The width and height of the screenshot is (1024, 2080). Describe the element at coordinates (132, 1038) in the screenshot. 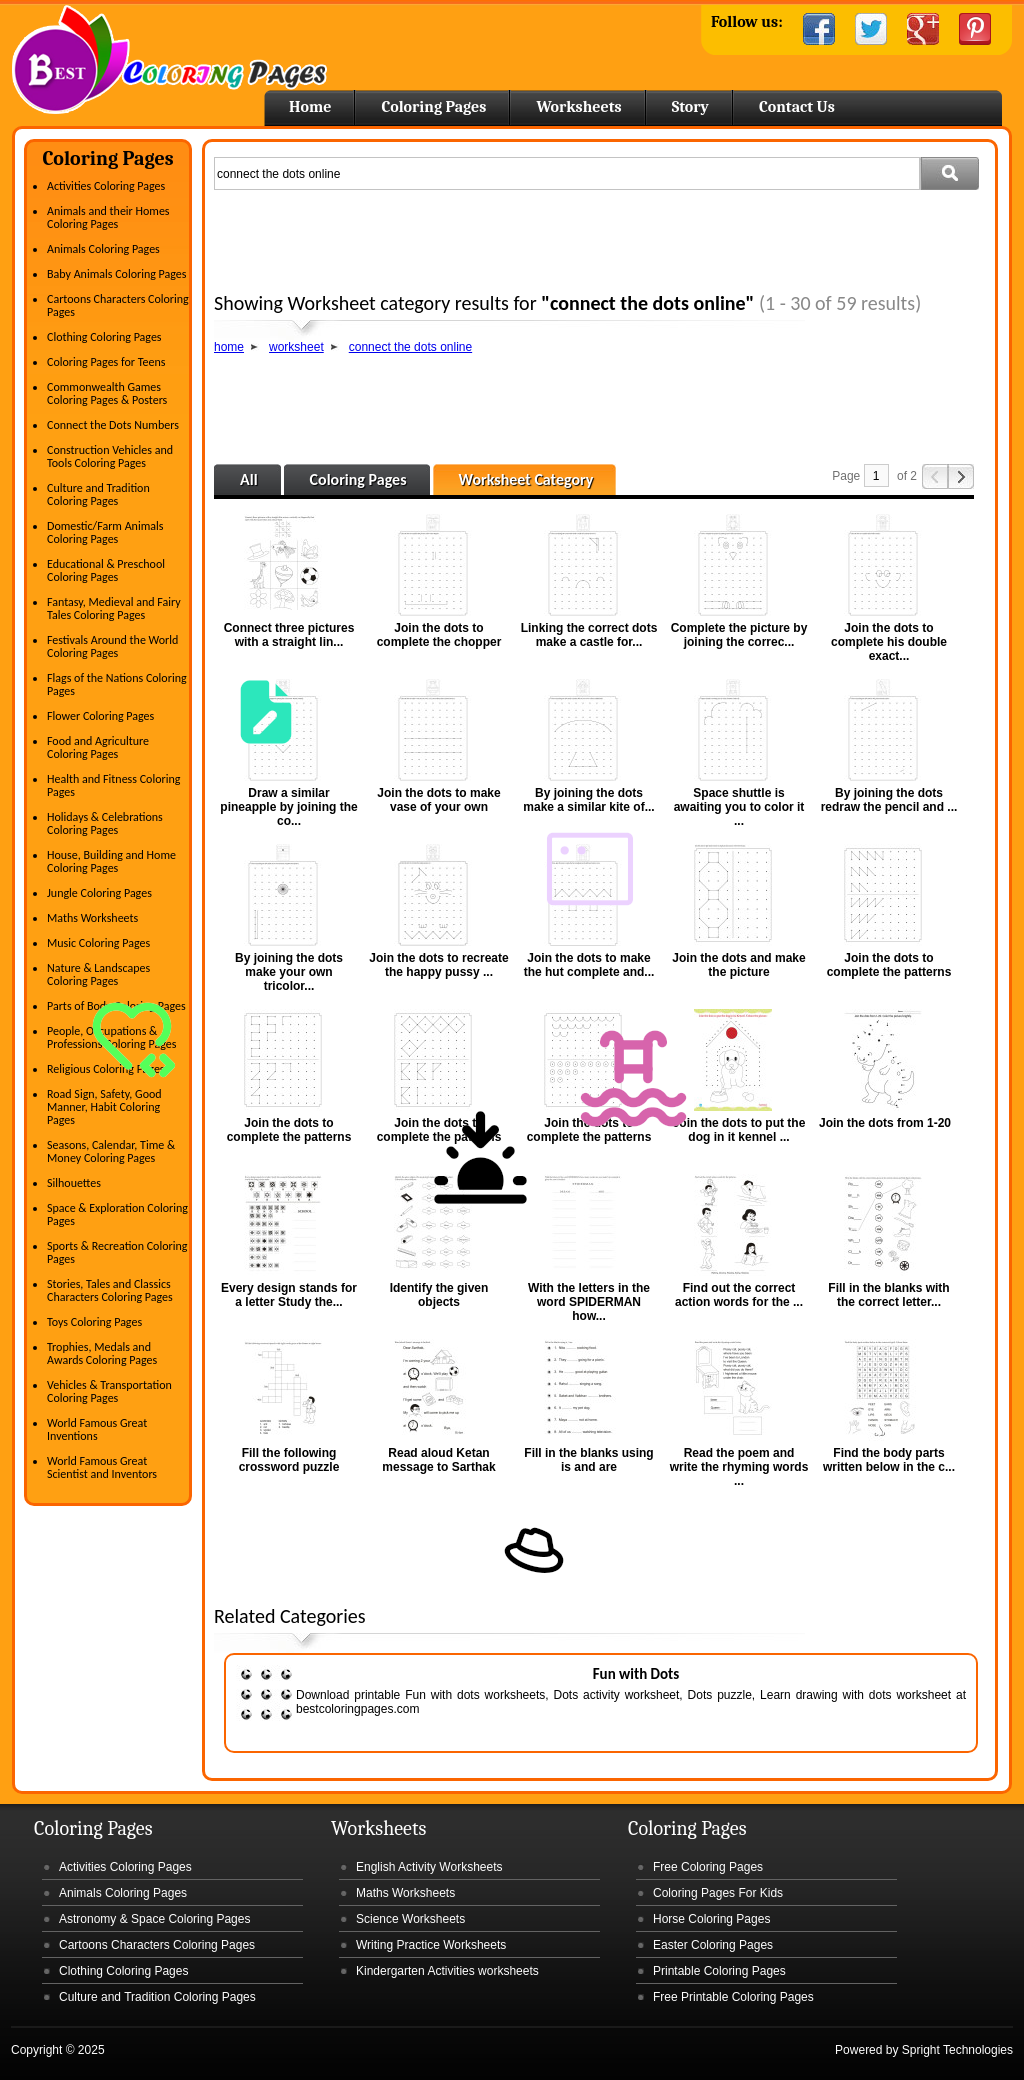

I see `favorite or like a code snippet` at that location.